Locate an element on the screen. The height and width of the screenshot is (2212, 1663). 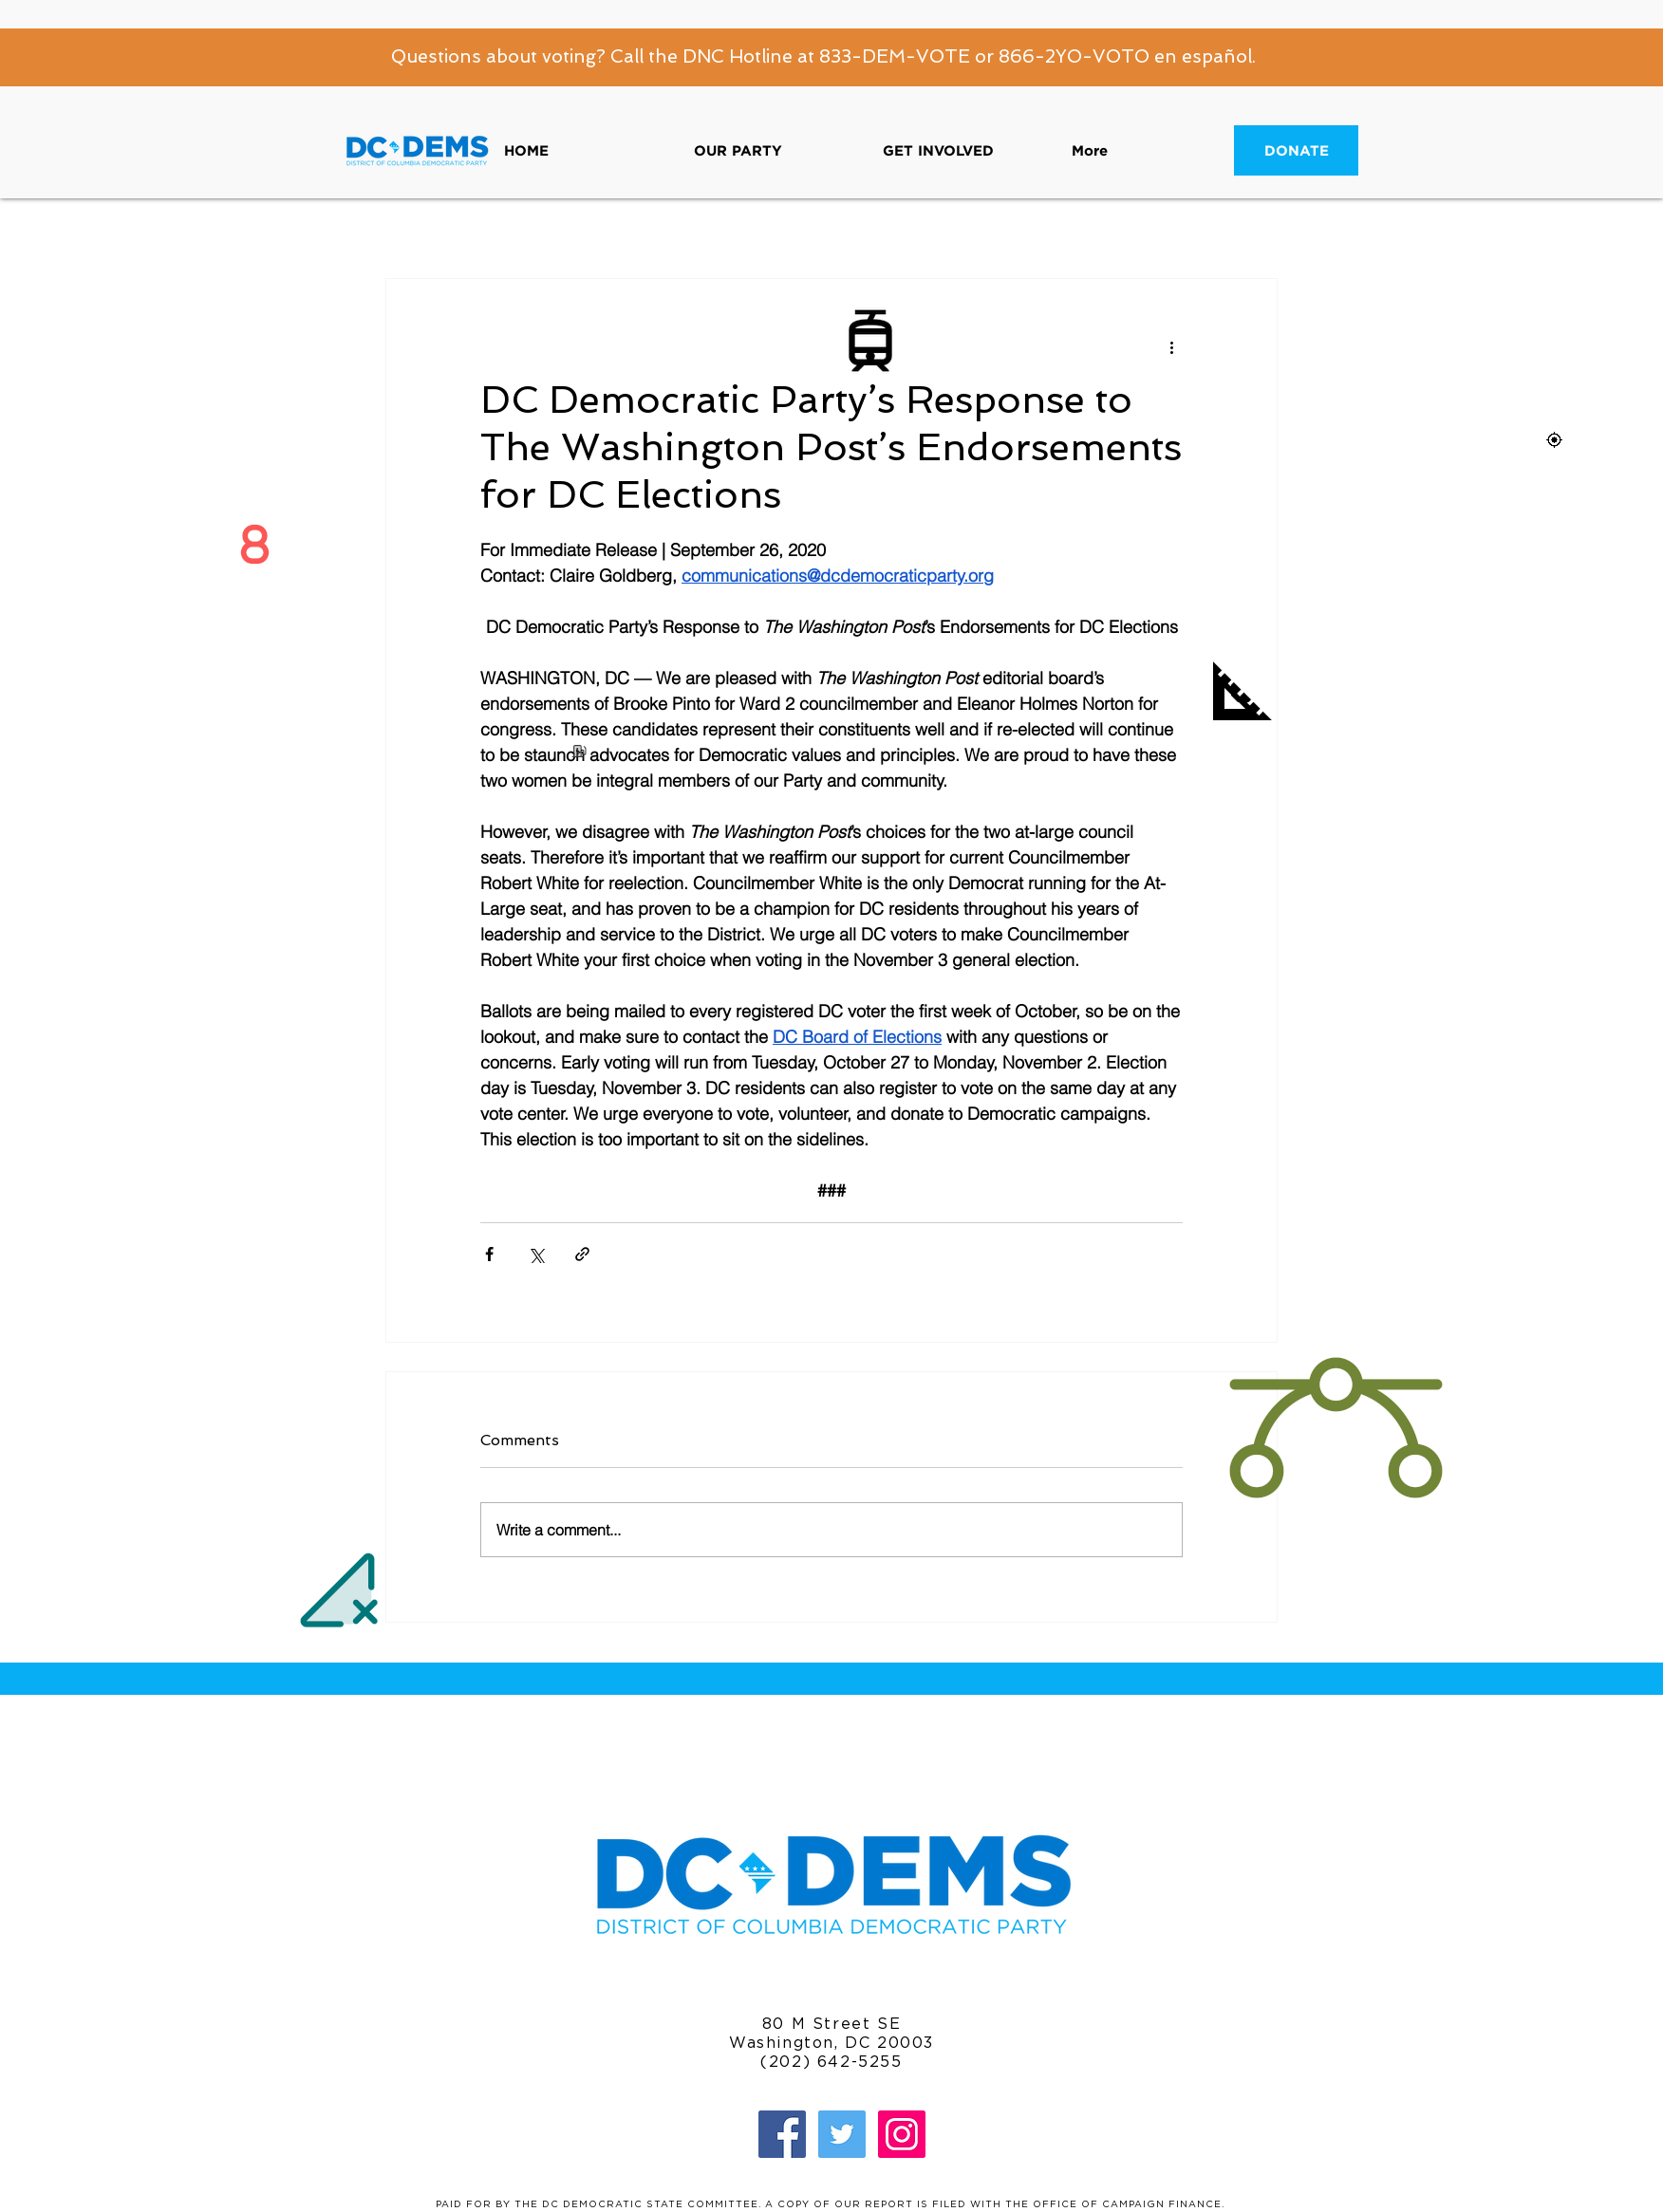
edit vector path or bezier curve is located at coordinates (1336, 1427).